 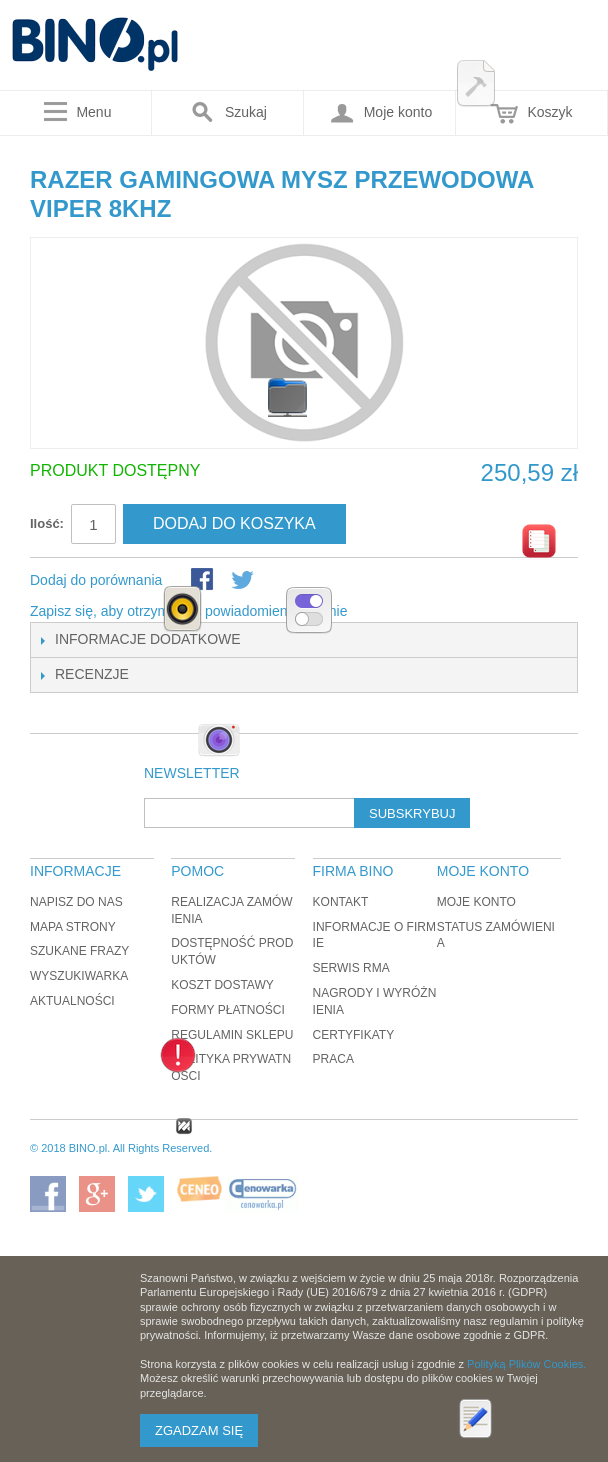 I want to click on open webcamoid camera application, so click(x=219, y=740).